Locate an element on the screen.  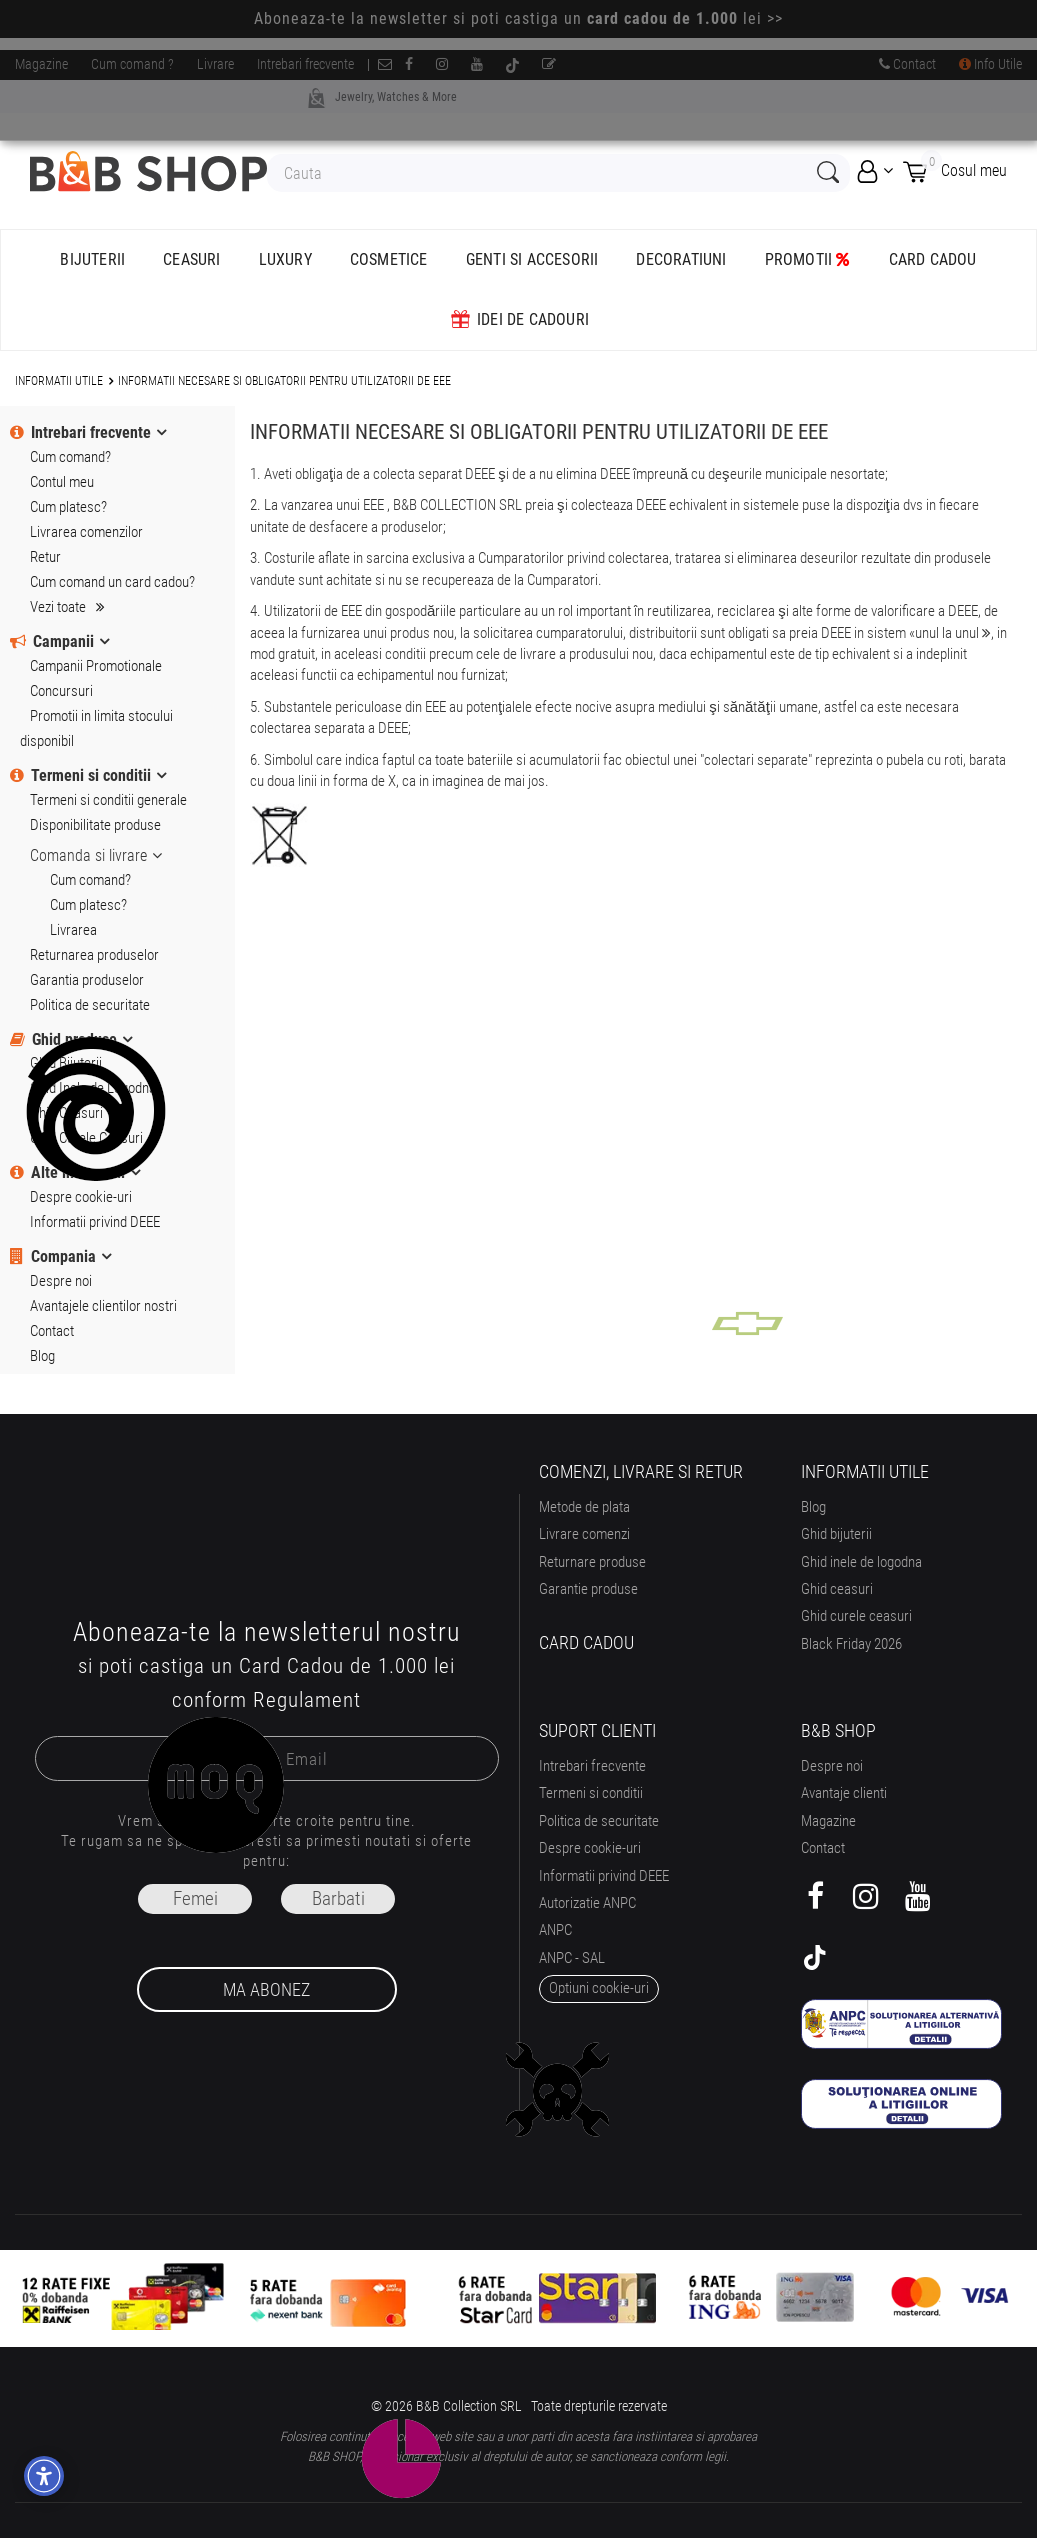
moq library or framework logo is located at coordinates (216, 1785).